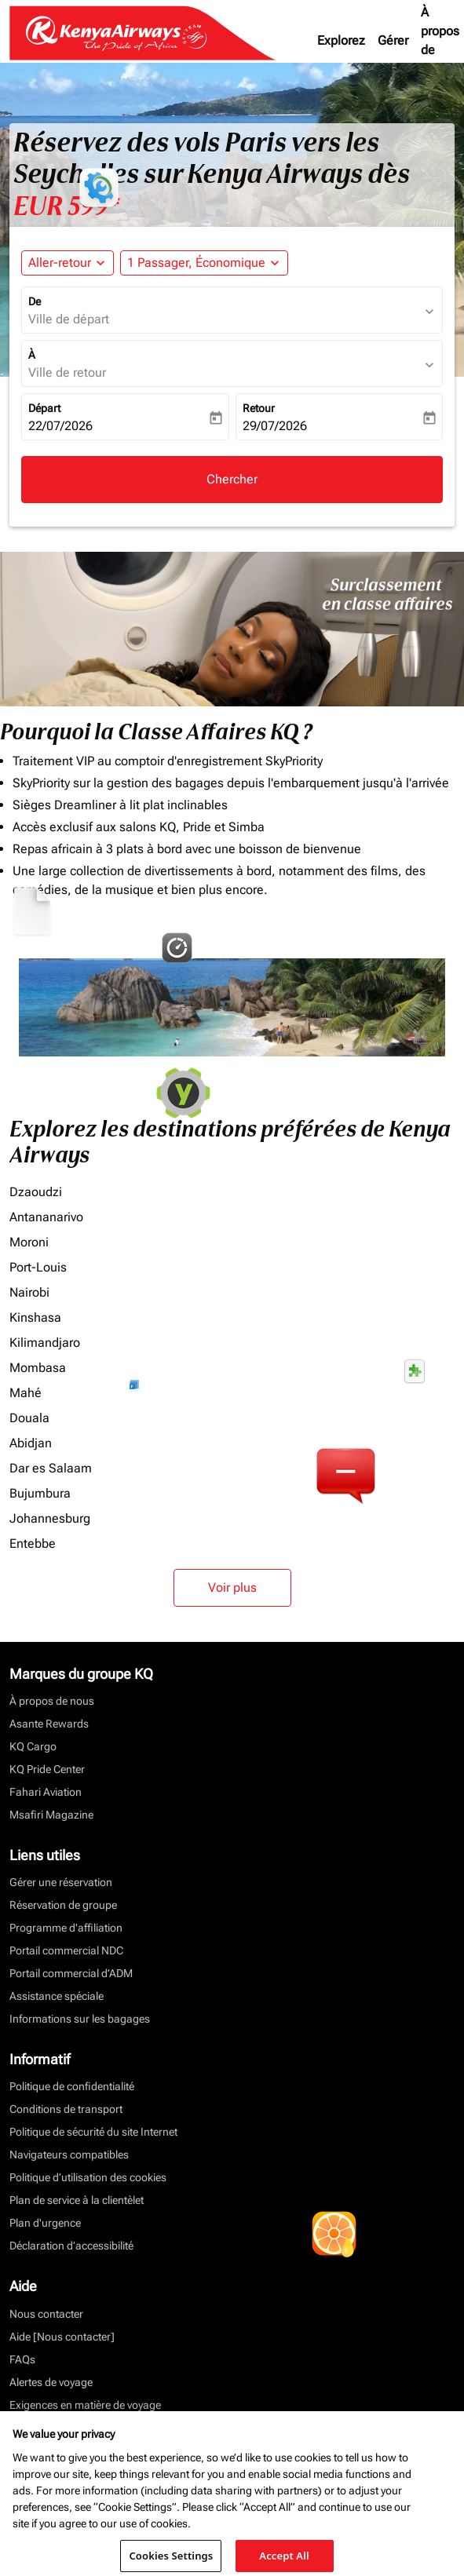  What do you see at coordinates (32, 912) in the screenshot?
I see `a blank or empty document file` at bounding box center [32, 912].